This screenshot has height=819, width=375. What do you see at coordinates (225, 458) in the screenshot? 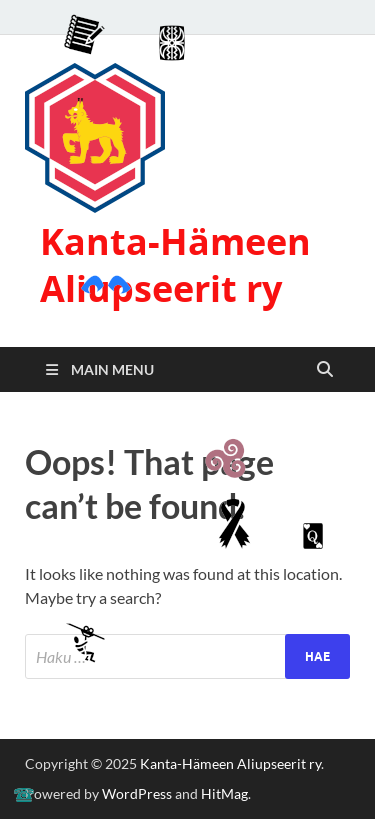
I see `decorative celtic or triskele symbol element` at bounding box center [225, 458].